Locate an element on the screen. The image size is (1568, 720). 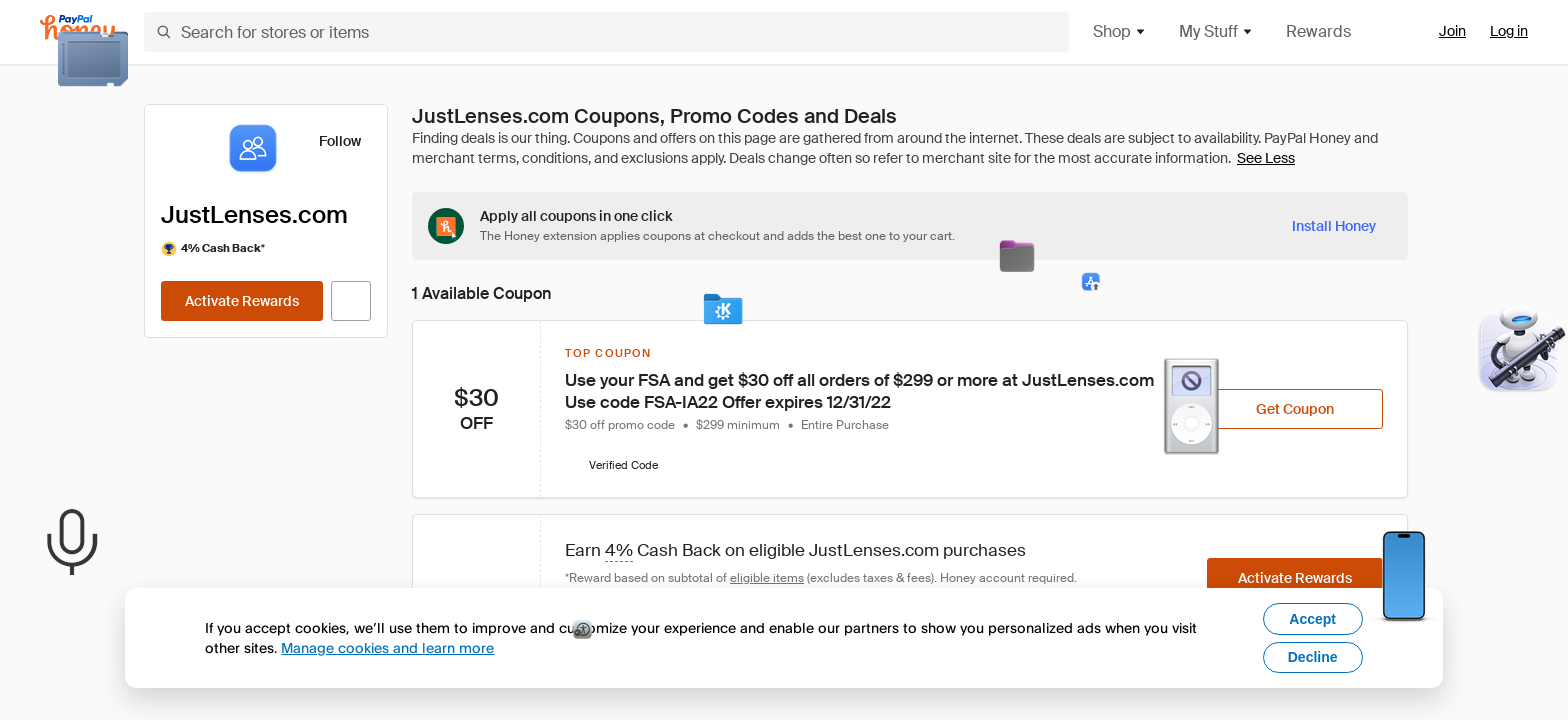
manage user accounts and profiles is located at coordinates (253, 149).